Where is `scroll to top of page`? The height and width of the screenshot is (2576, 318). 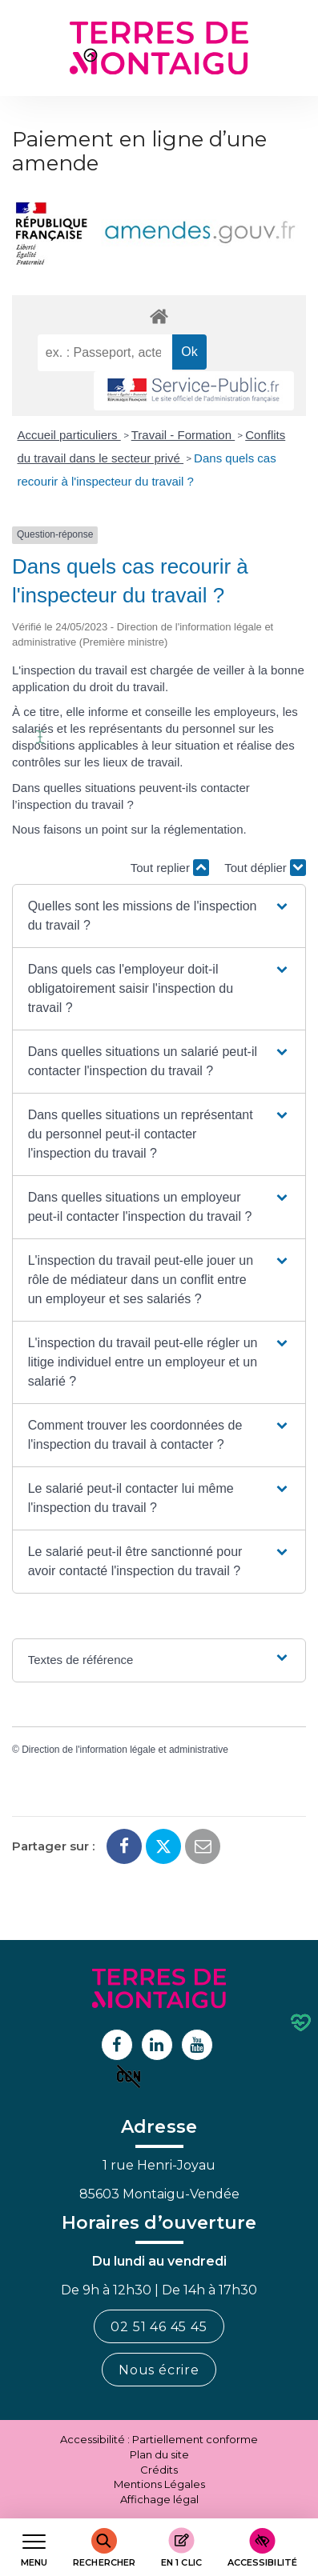
scroll to top of page is located at coordinates (91, 55).